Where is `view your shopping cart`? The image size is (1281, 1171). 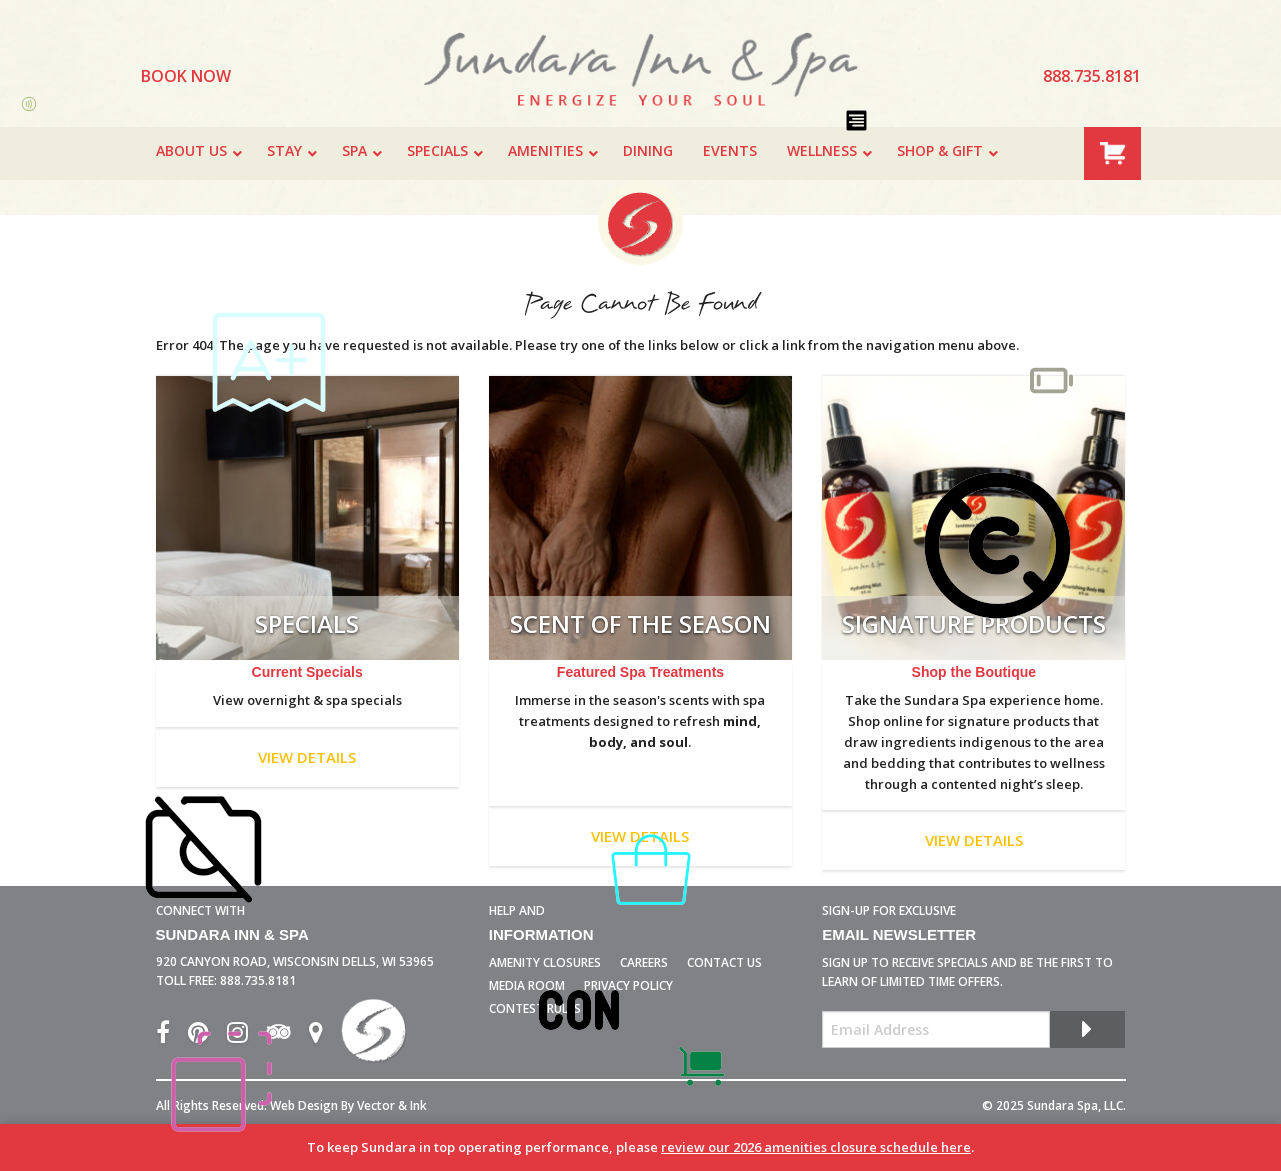 view your shopping cart is located at coordinates (701, 1064).